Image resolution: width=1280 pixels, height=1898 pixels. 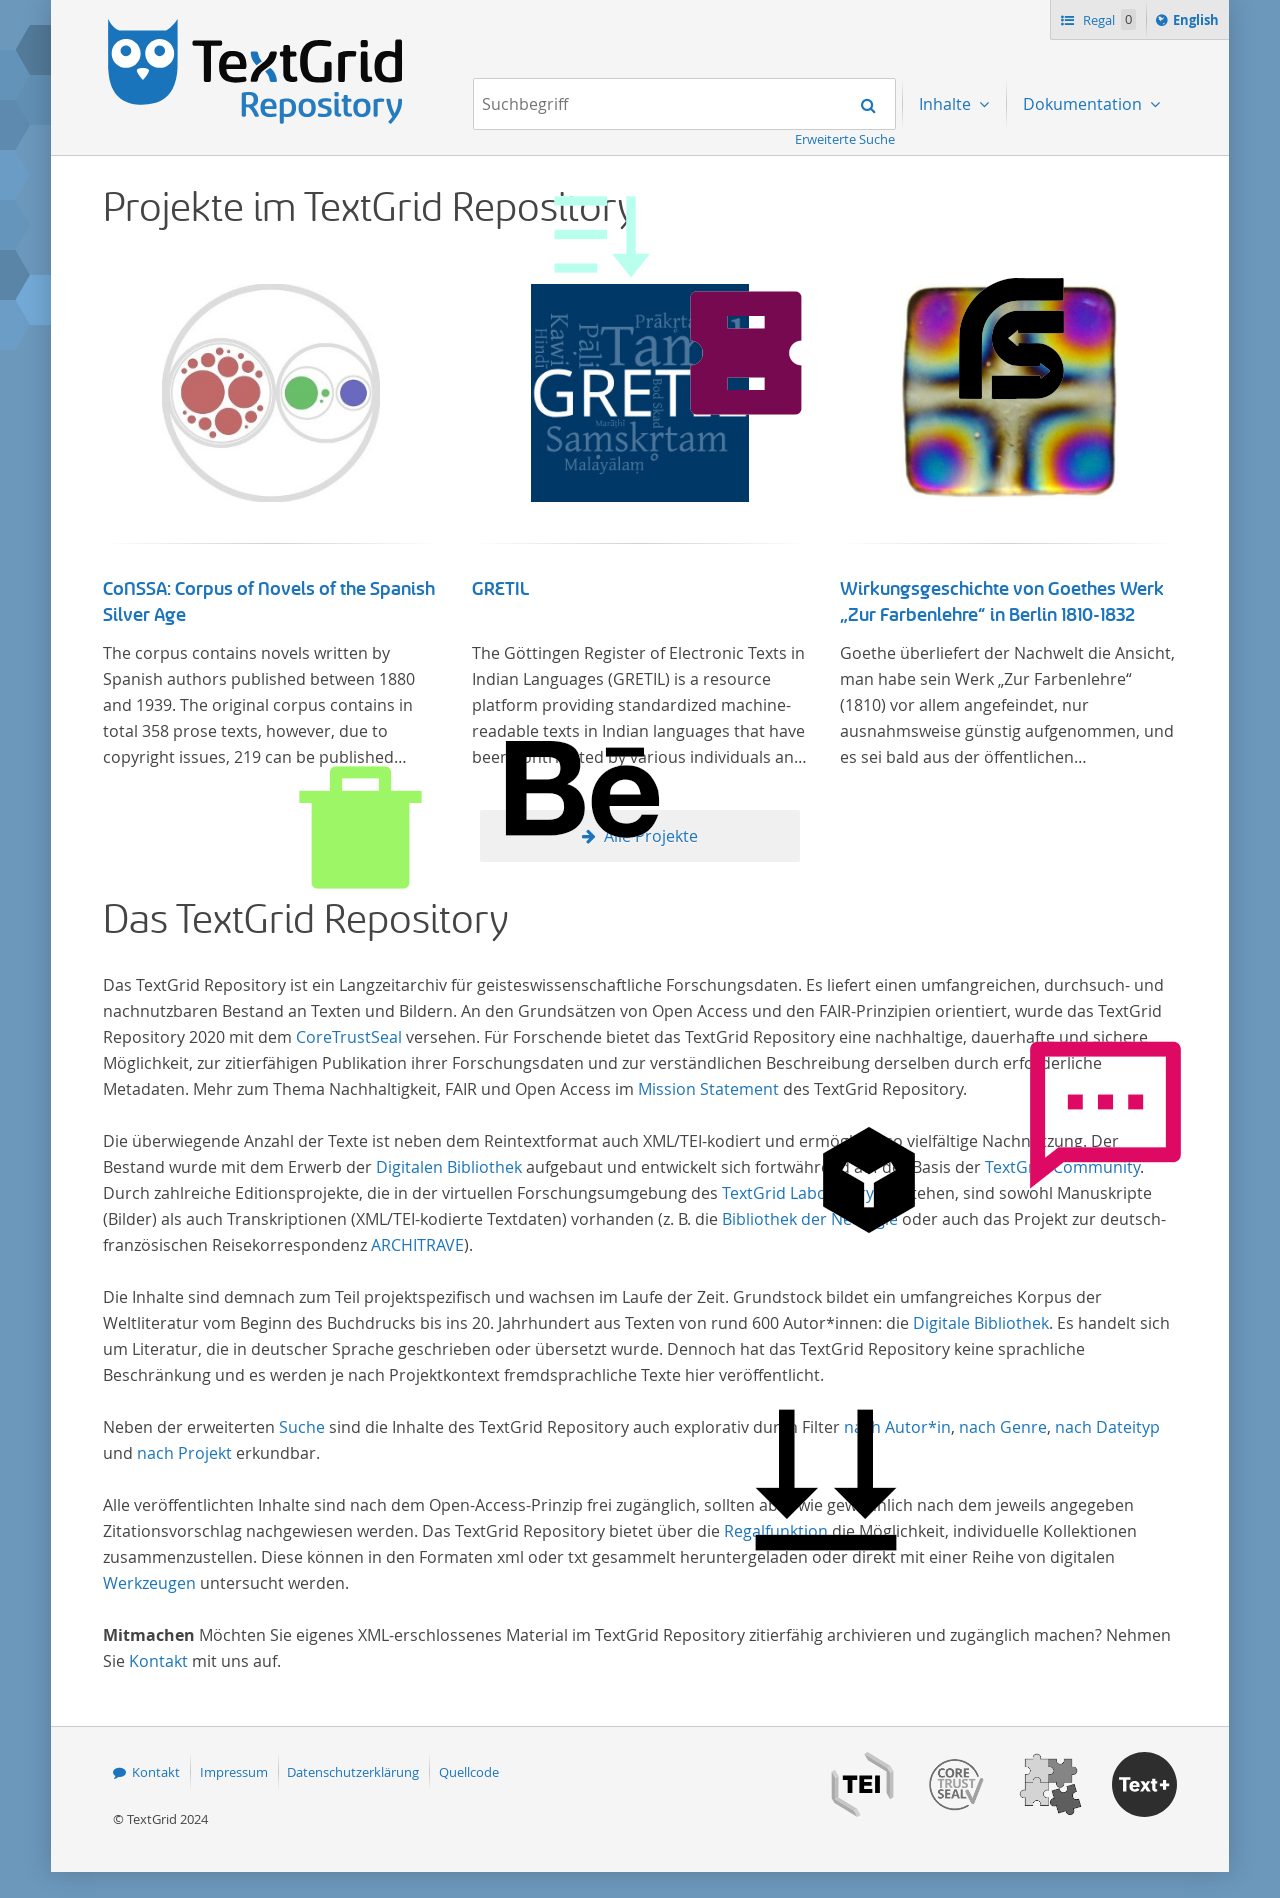 What do you see at coordinates (1105, 1109) in the screenshot?
I see `open messaging or chat` at bounding box center [1105, 1109].